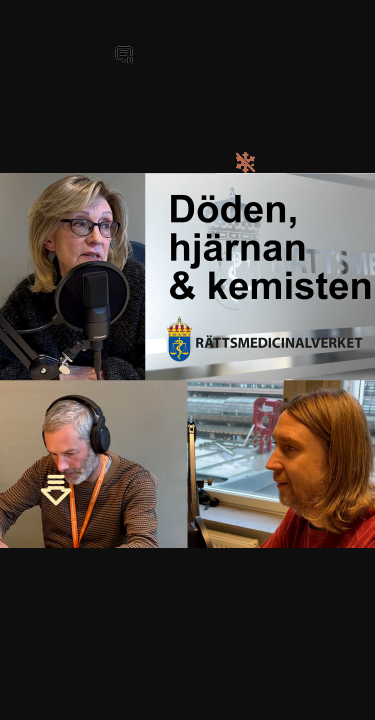 This screenshot has height=720, width=375. Describe the element at coordinates (56, 489) in the screenshot. I see `download file or content` at that location.